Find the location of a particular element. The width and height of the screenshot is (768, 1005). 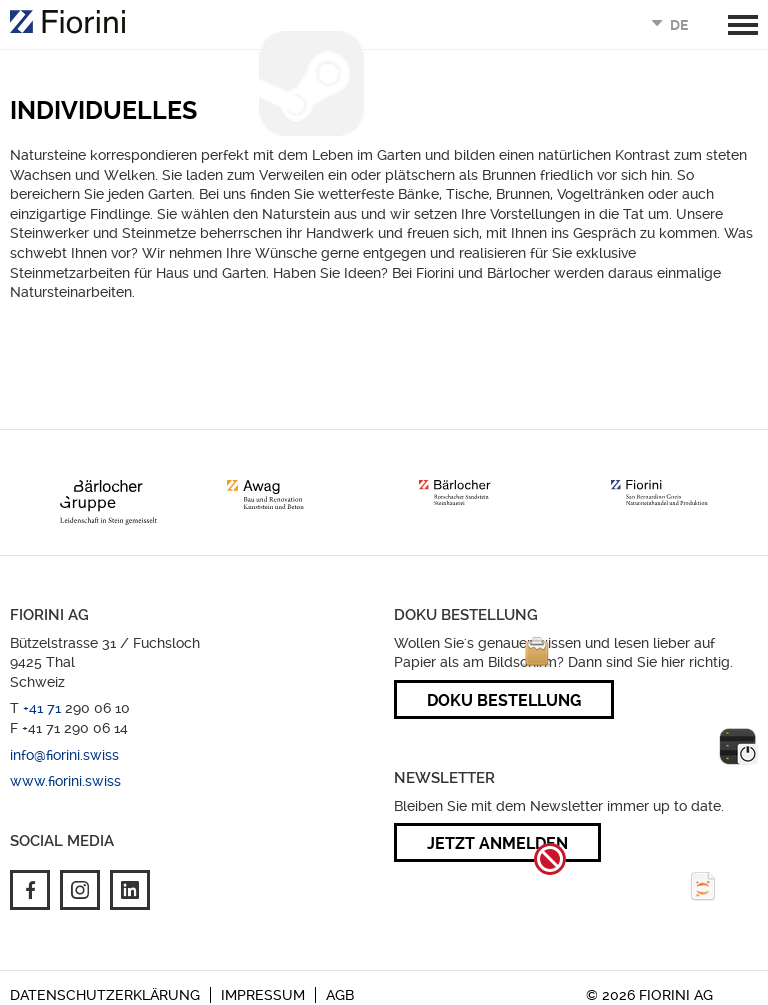

configure network boot server settings is located at coordinates (738, 747).